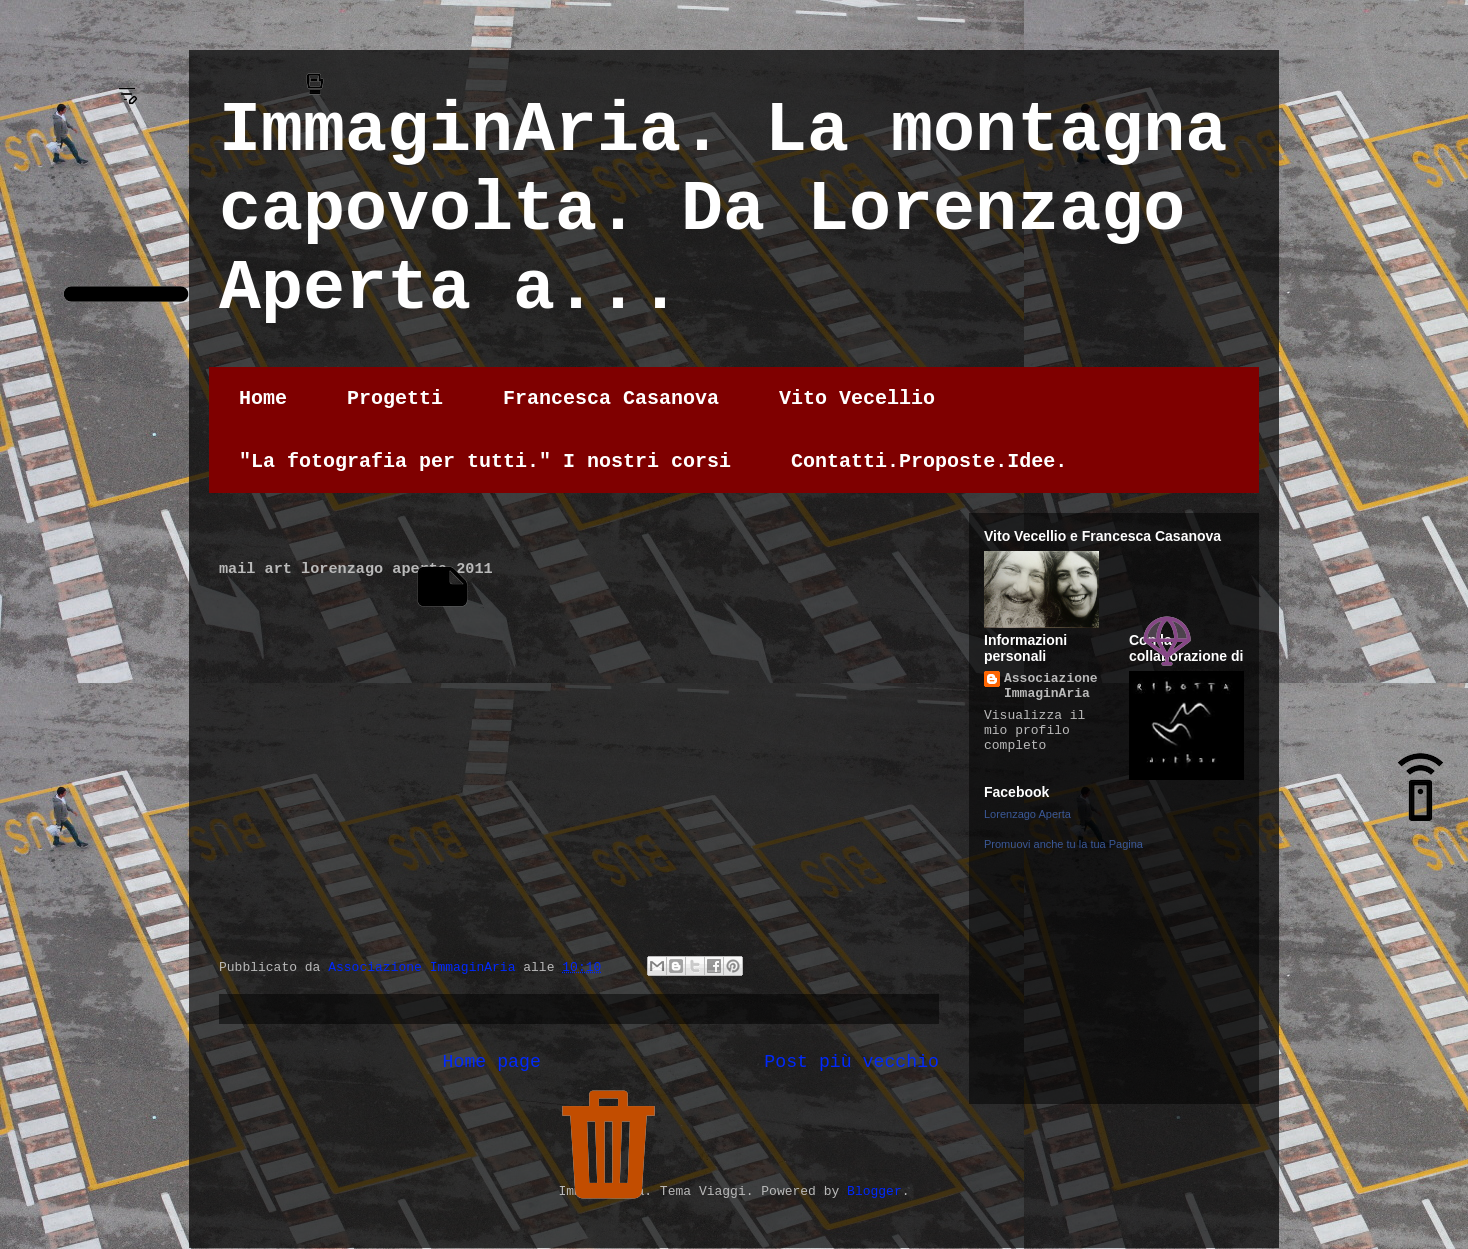 This screenshot has height=1249, width=1468. Describe the element at coordinates (1420, 788) in the screenshot. I see `access remote control settings` at that location.